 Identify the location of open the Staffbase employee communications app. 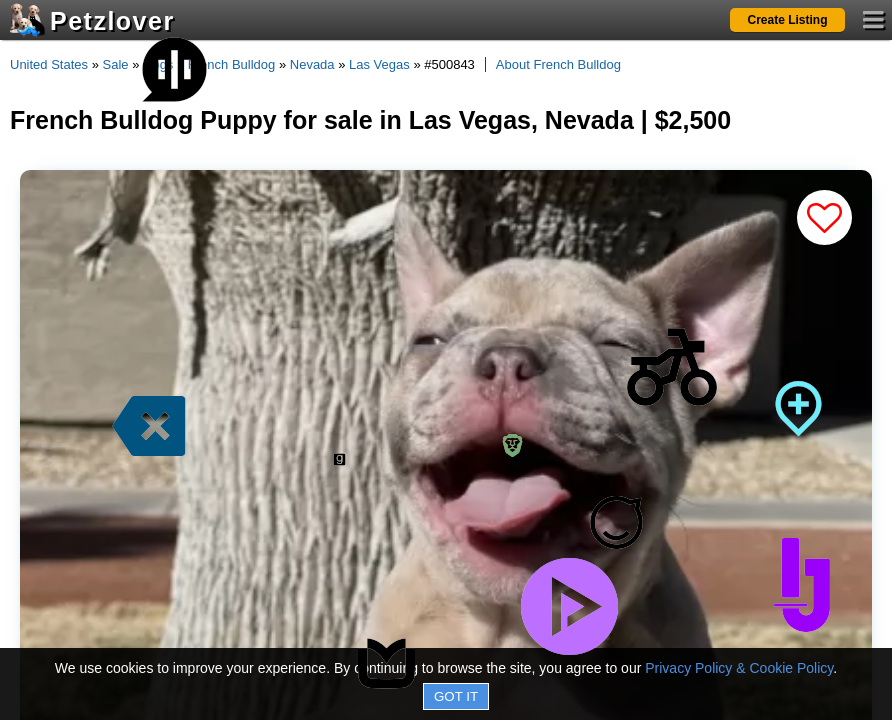
(616, 522).